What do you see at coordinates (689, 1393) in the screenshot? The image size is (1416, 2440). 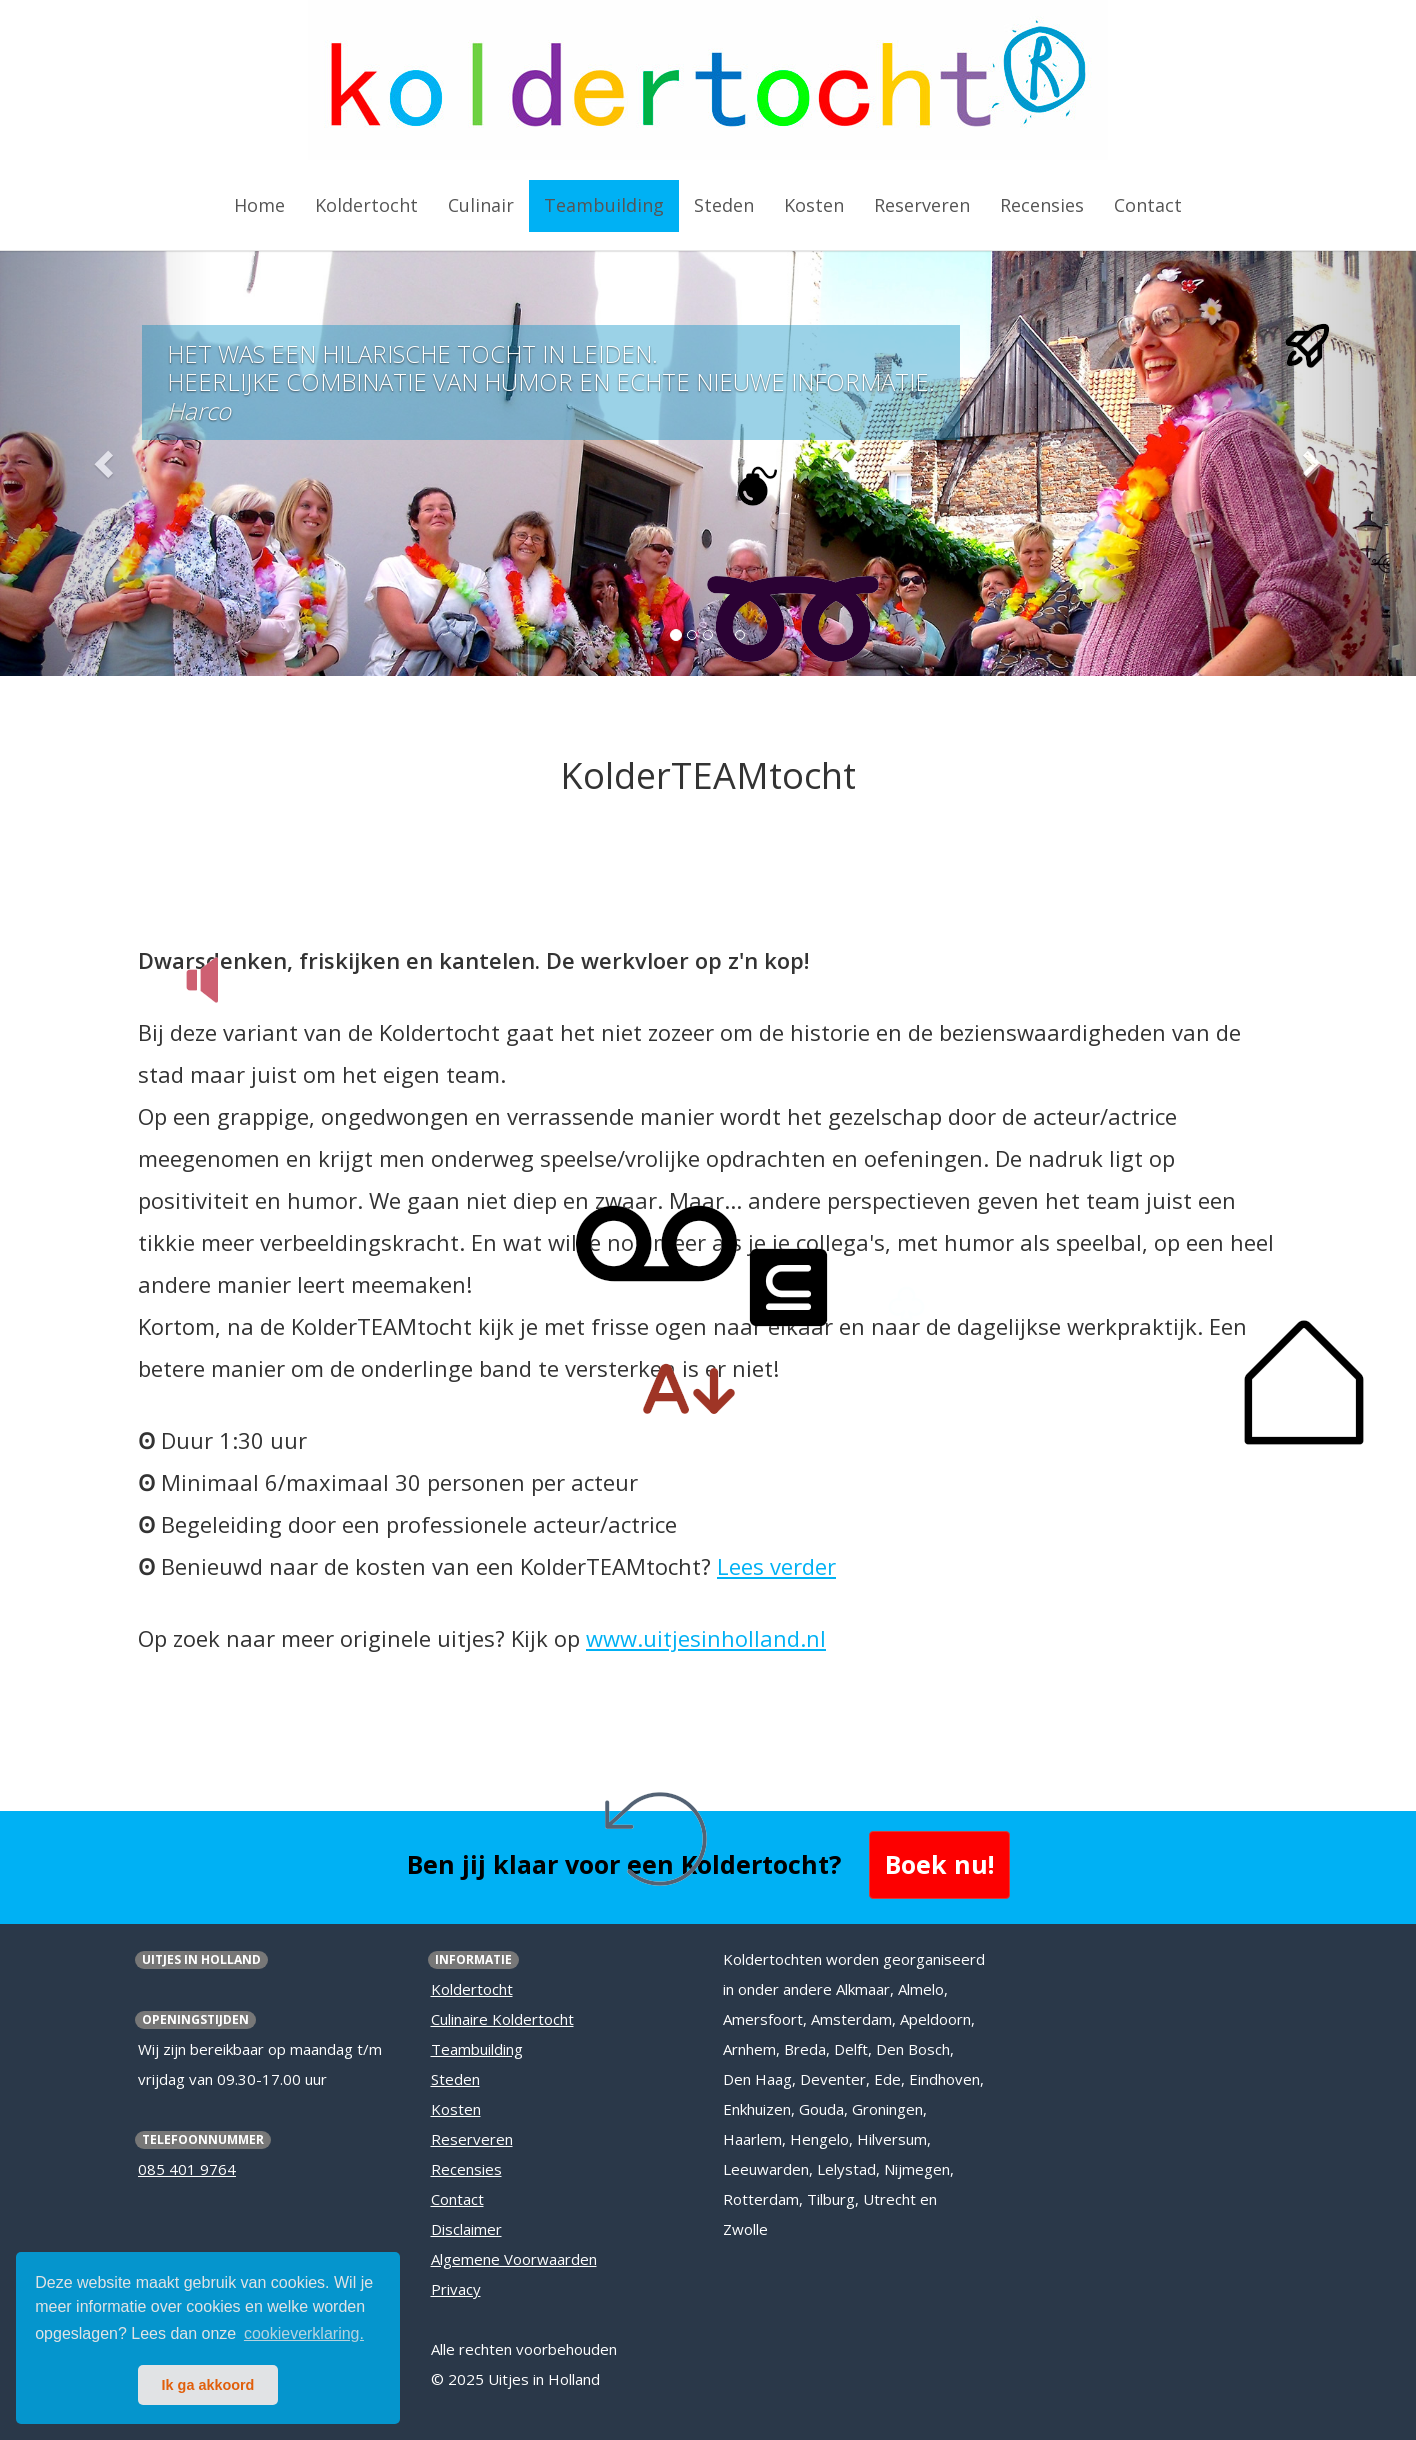 I see `sort text in descending alphabetical order` at bounding box center [689, 1393].